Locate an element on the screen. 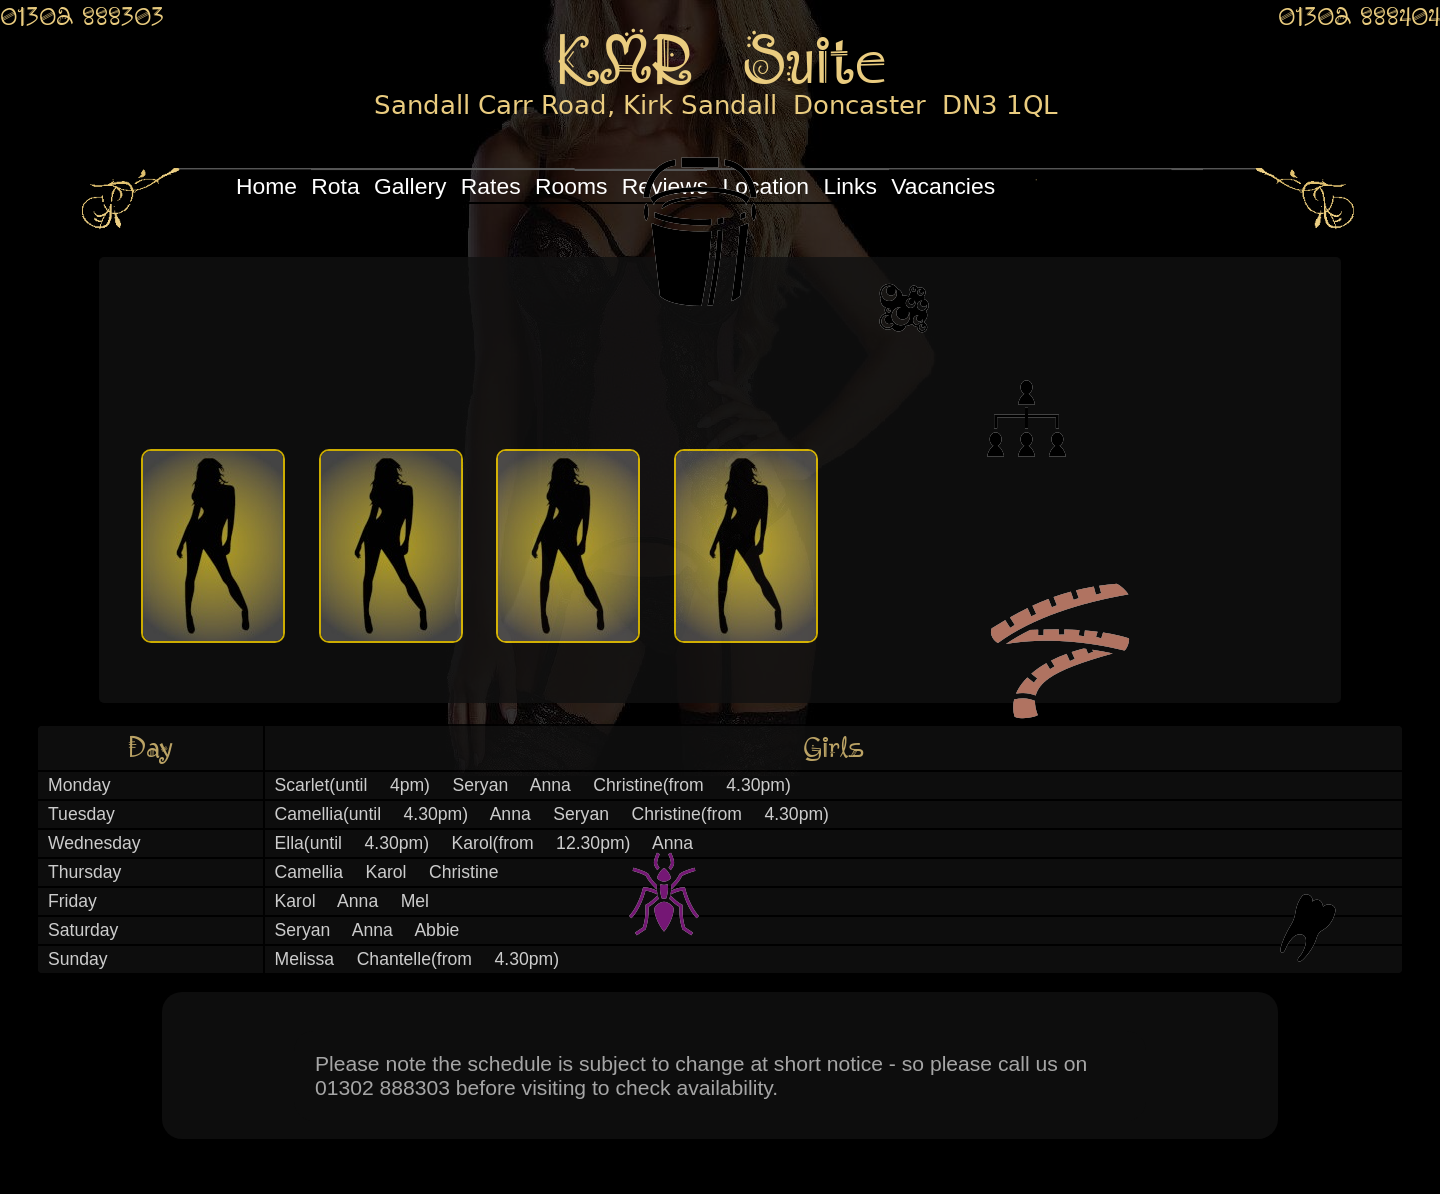  indicates insect or pest-related content is located at coordinates (664, 894).